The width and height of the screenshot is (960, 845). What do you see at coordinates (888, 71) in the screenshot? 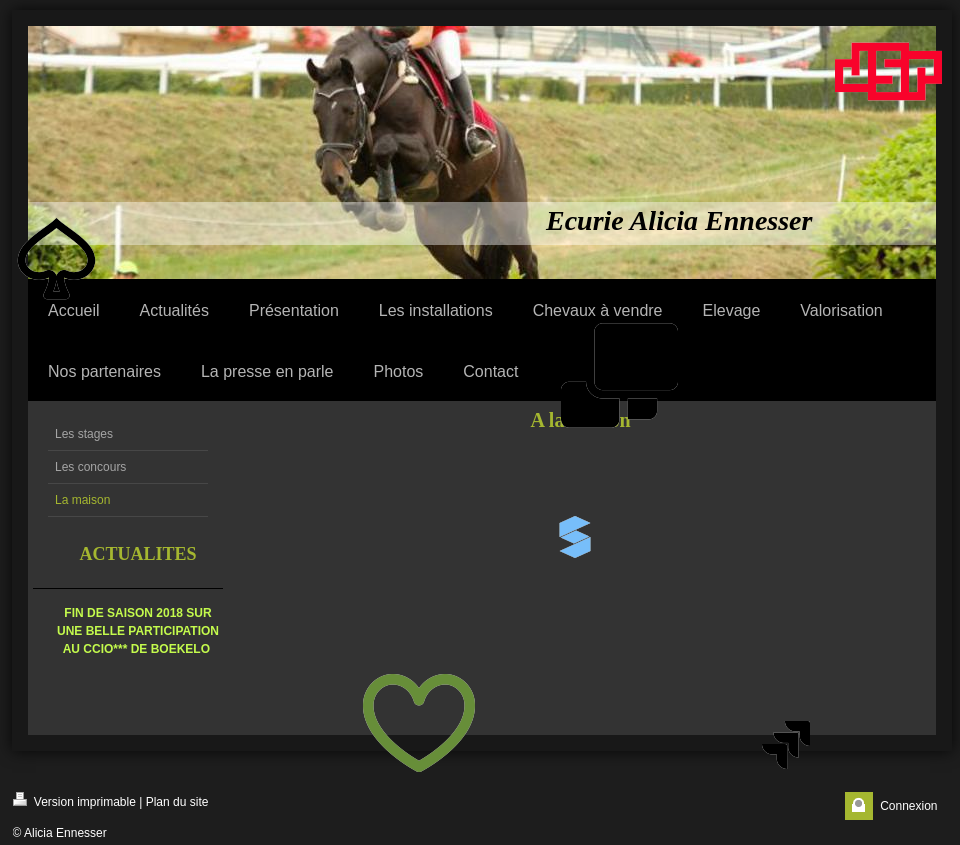
I see `jsr (javascript registry) logo` at bounding box center [888, 71].